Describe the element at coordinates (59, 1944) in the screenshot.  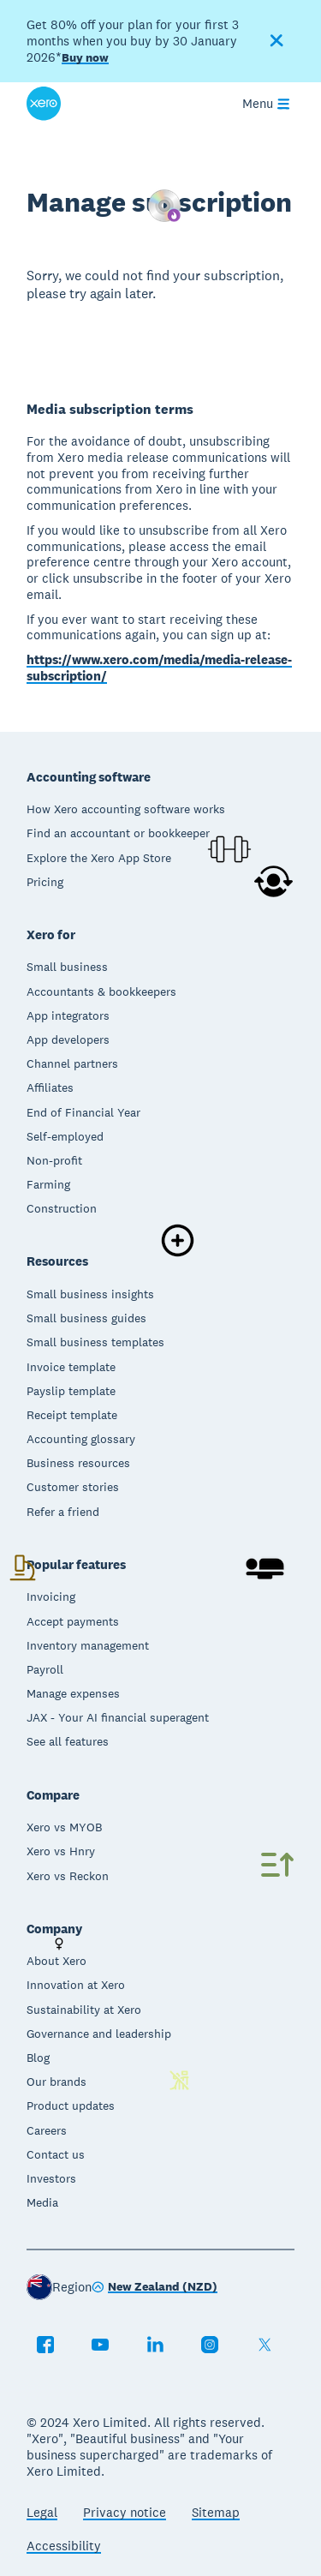
I see `indicates female gender option` at that location.